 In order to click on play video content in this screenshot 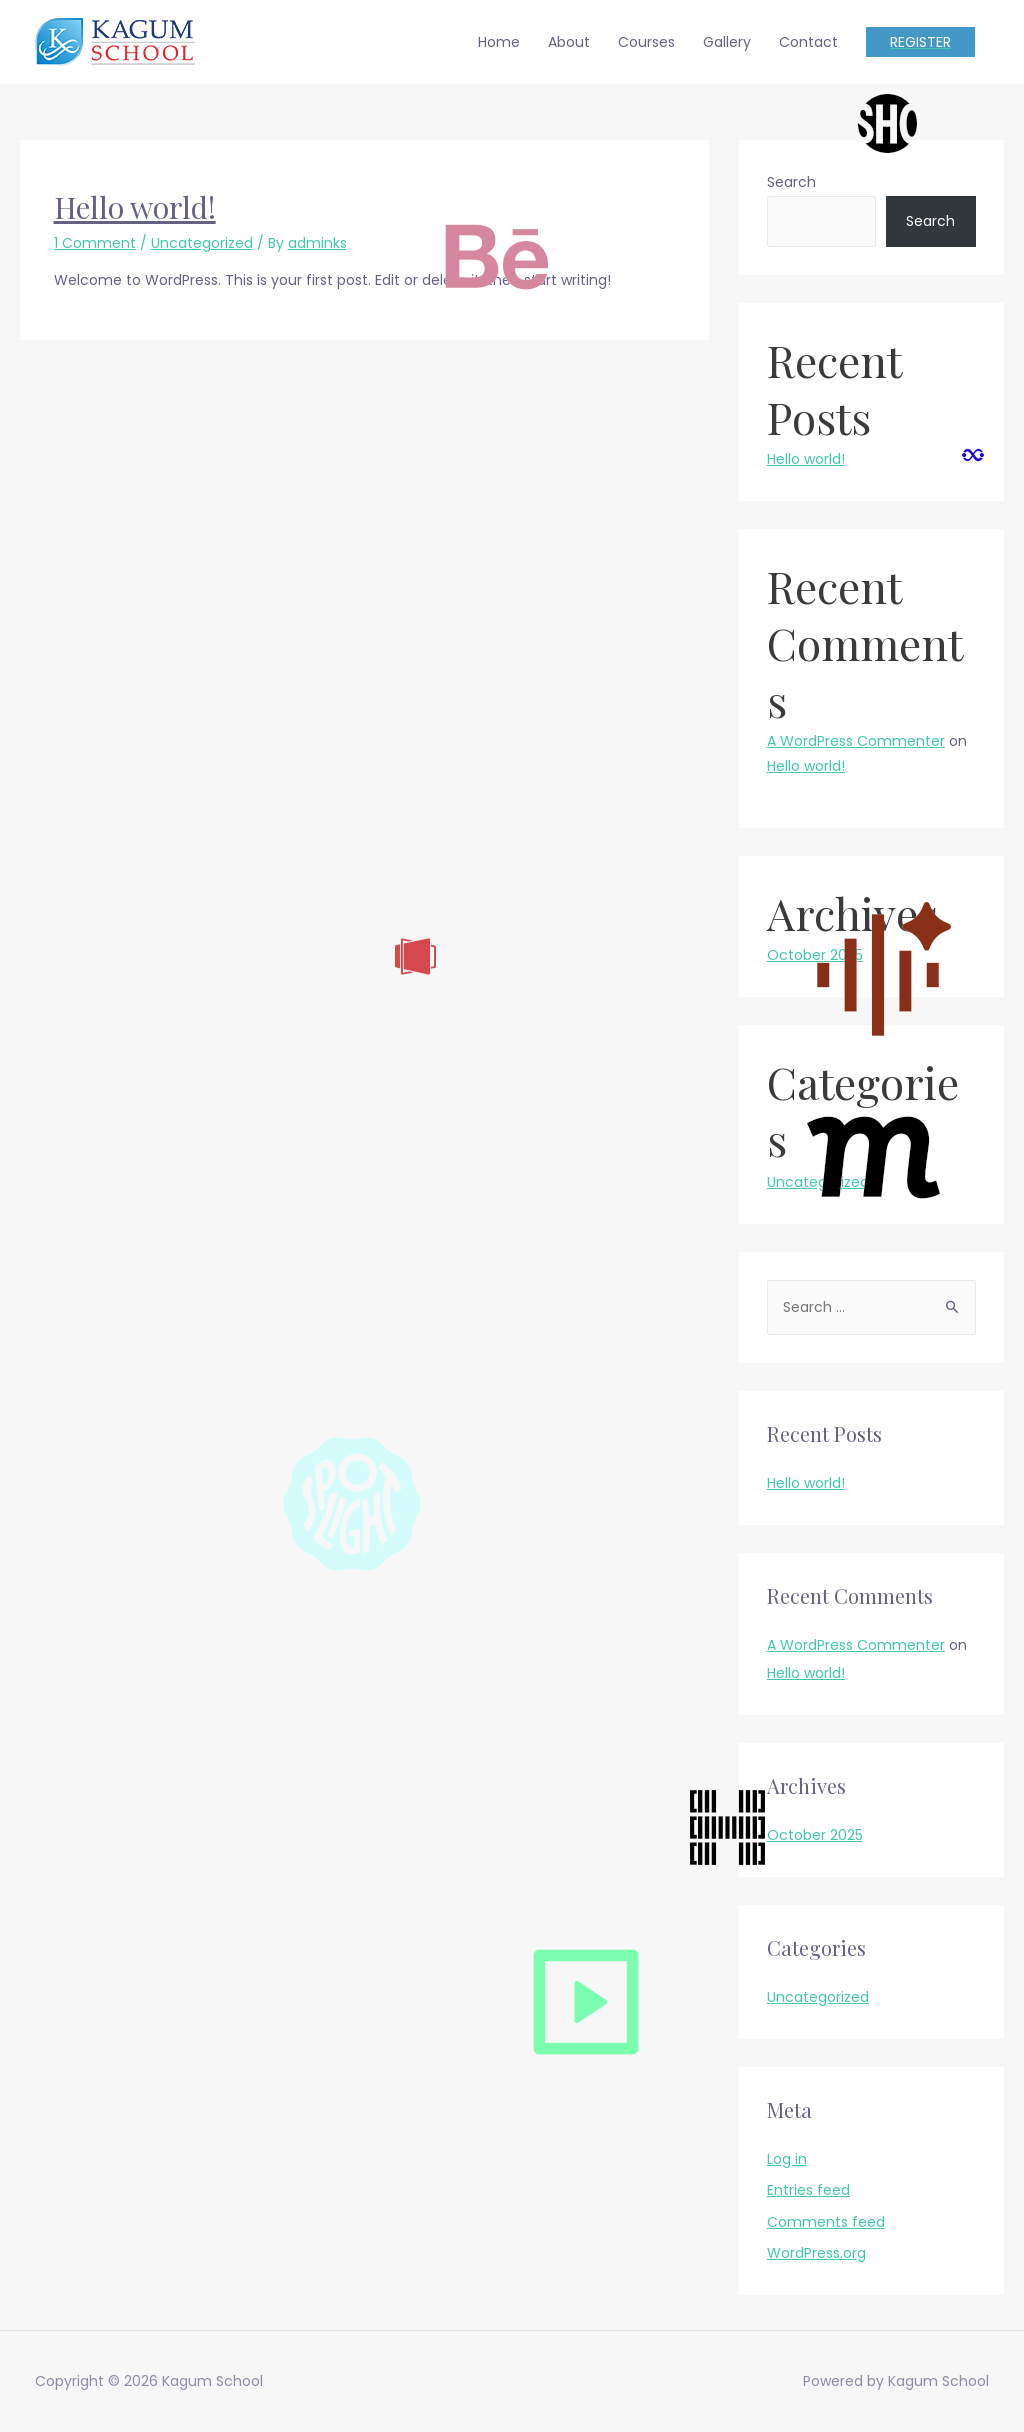, I will do `click(586, 2002)`.